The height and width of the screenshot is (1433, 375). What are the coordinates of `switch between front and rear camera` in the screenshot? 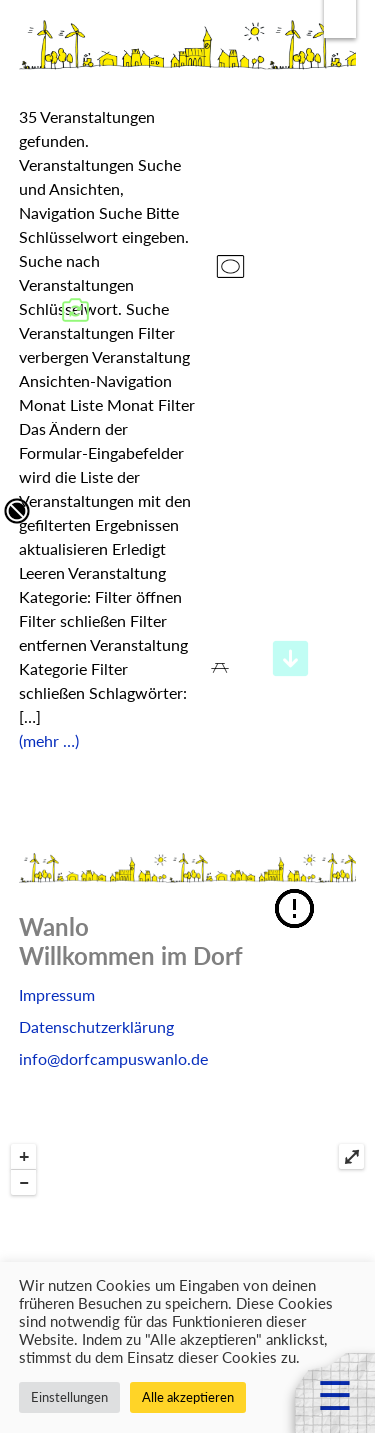 It's located at (75, 310).